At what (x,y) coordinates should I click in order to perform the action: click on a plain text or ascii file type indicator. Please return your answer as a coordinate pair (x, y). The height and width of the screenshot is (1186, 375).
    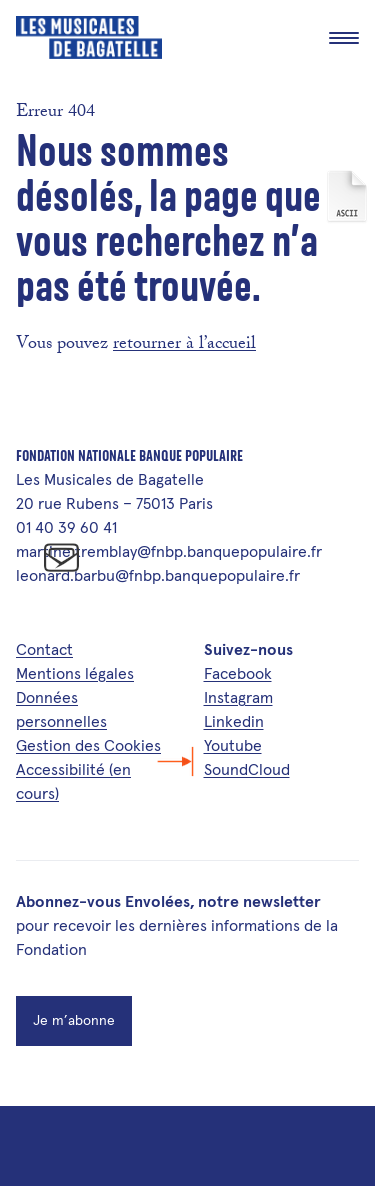
    Looking at the image, I should click on (347, 197).